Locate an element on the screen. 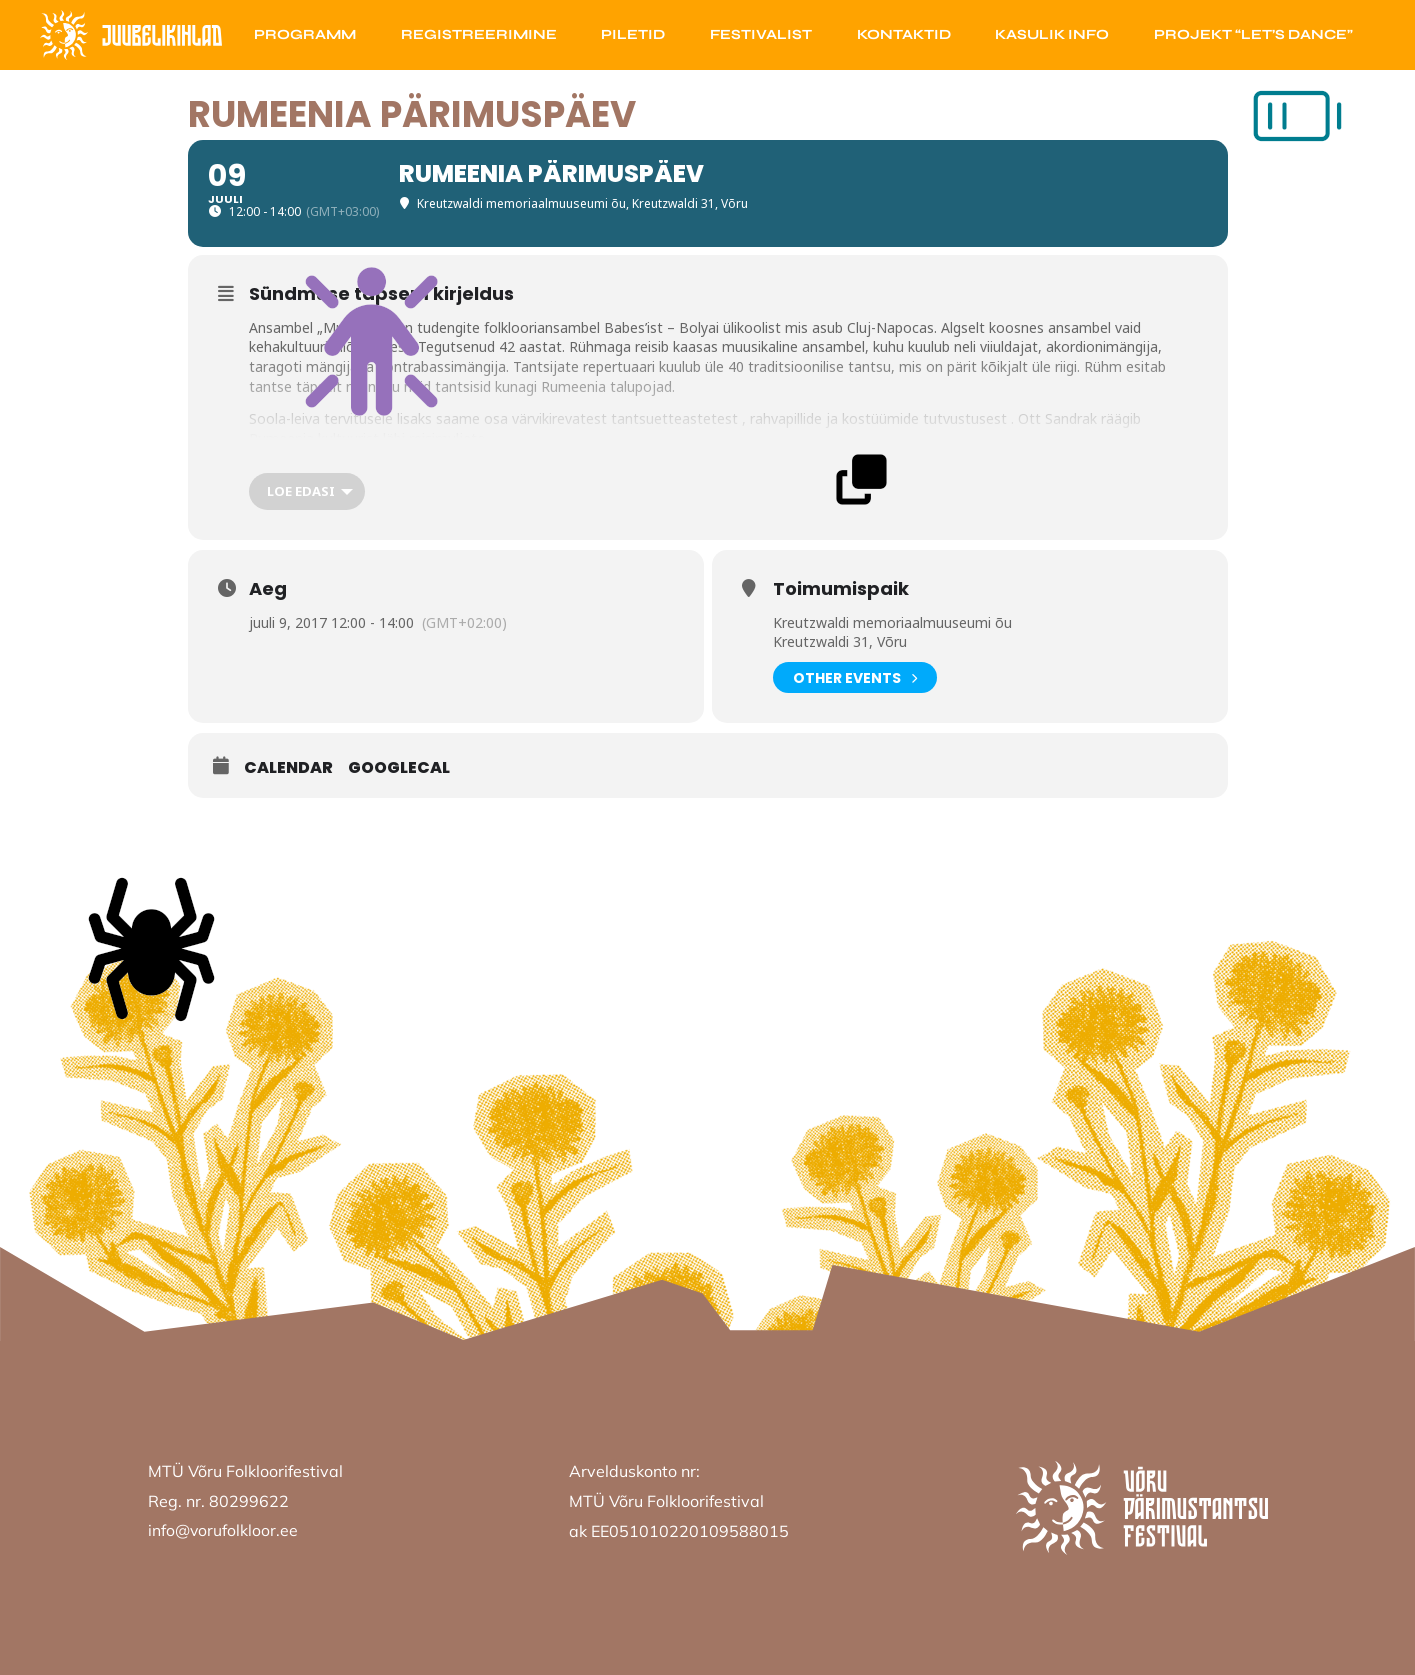  duplicate or copy an item is located at coordinates (861, 479).